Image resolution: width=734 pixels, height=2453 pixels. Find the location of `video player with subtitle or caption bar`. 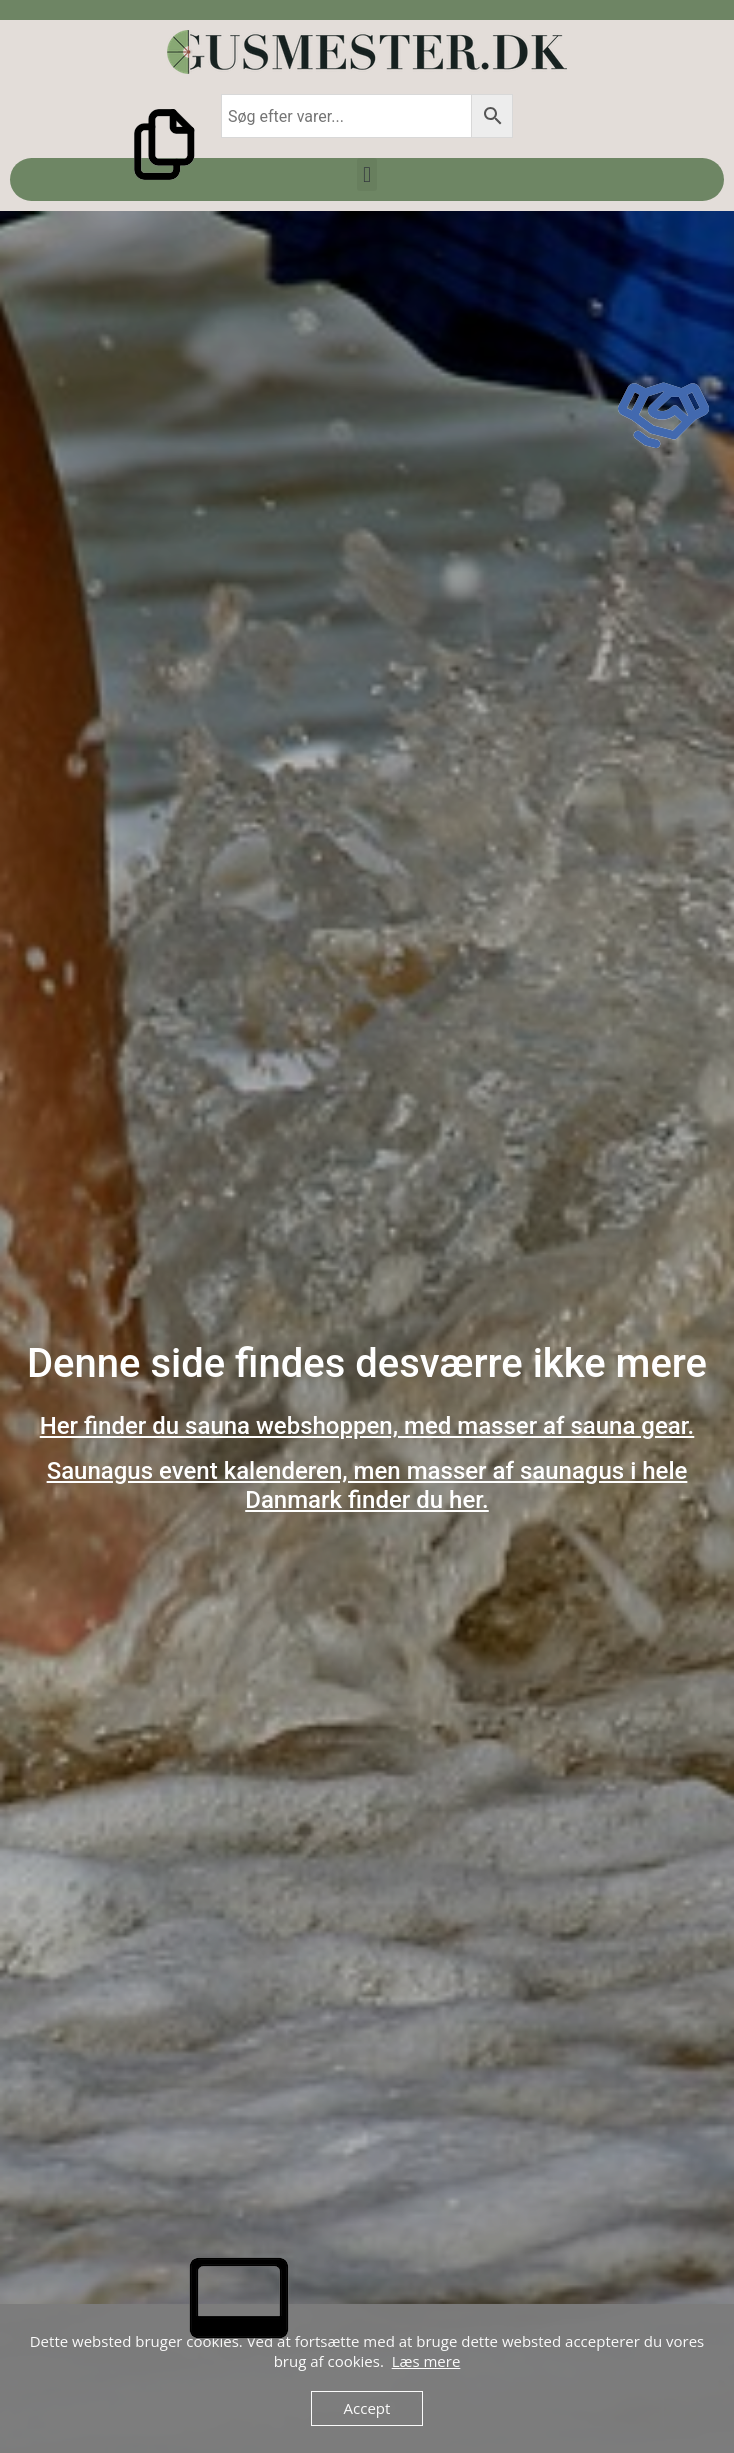

video player with subtitle or caption bar is located at coordinates (239, 2298).